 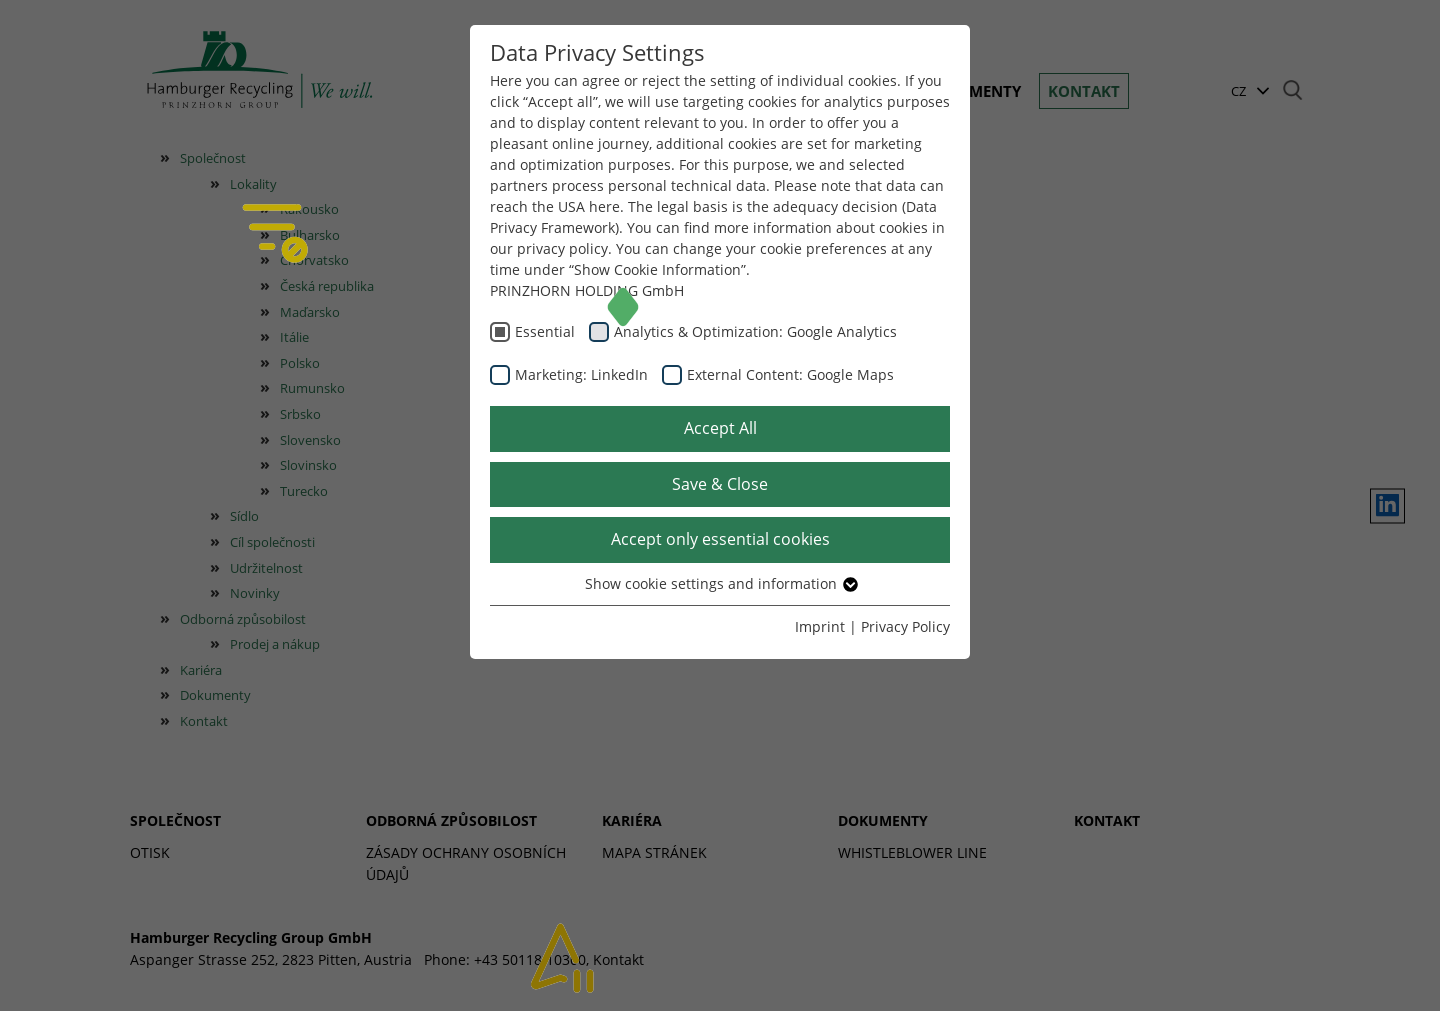 I want to click on premium or pro feature indicator, so click(x=623, y=307).